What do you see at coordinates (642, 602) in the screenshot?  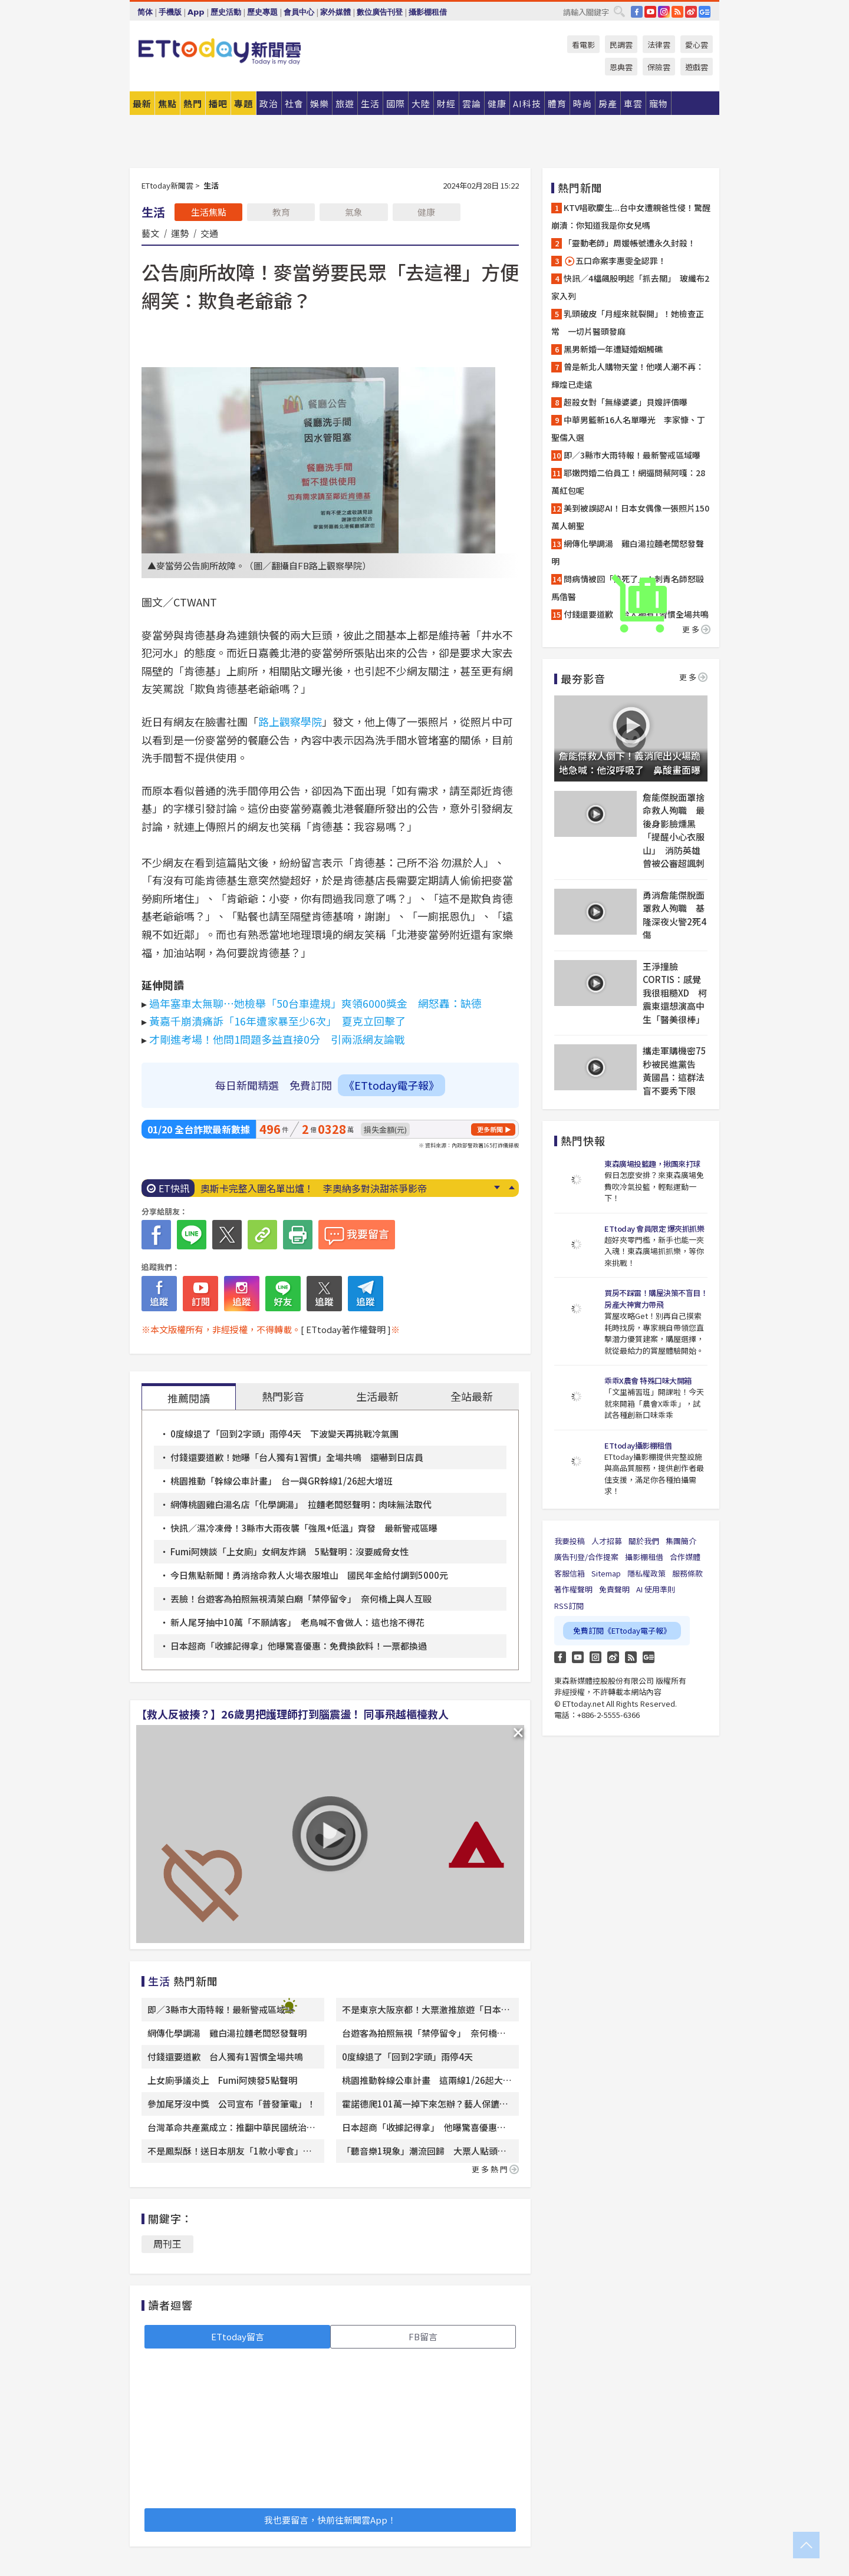 I see `access luggage or baggage services` at bounding box center [642, 602].